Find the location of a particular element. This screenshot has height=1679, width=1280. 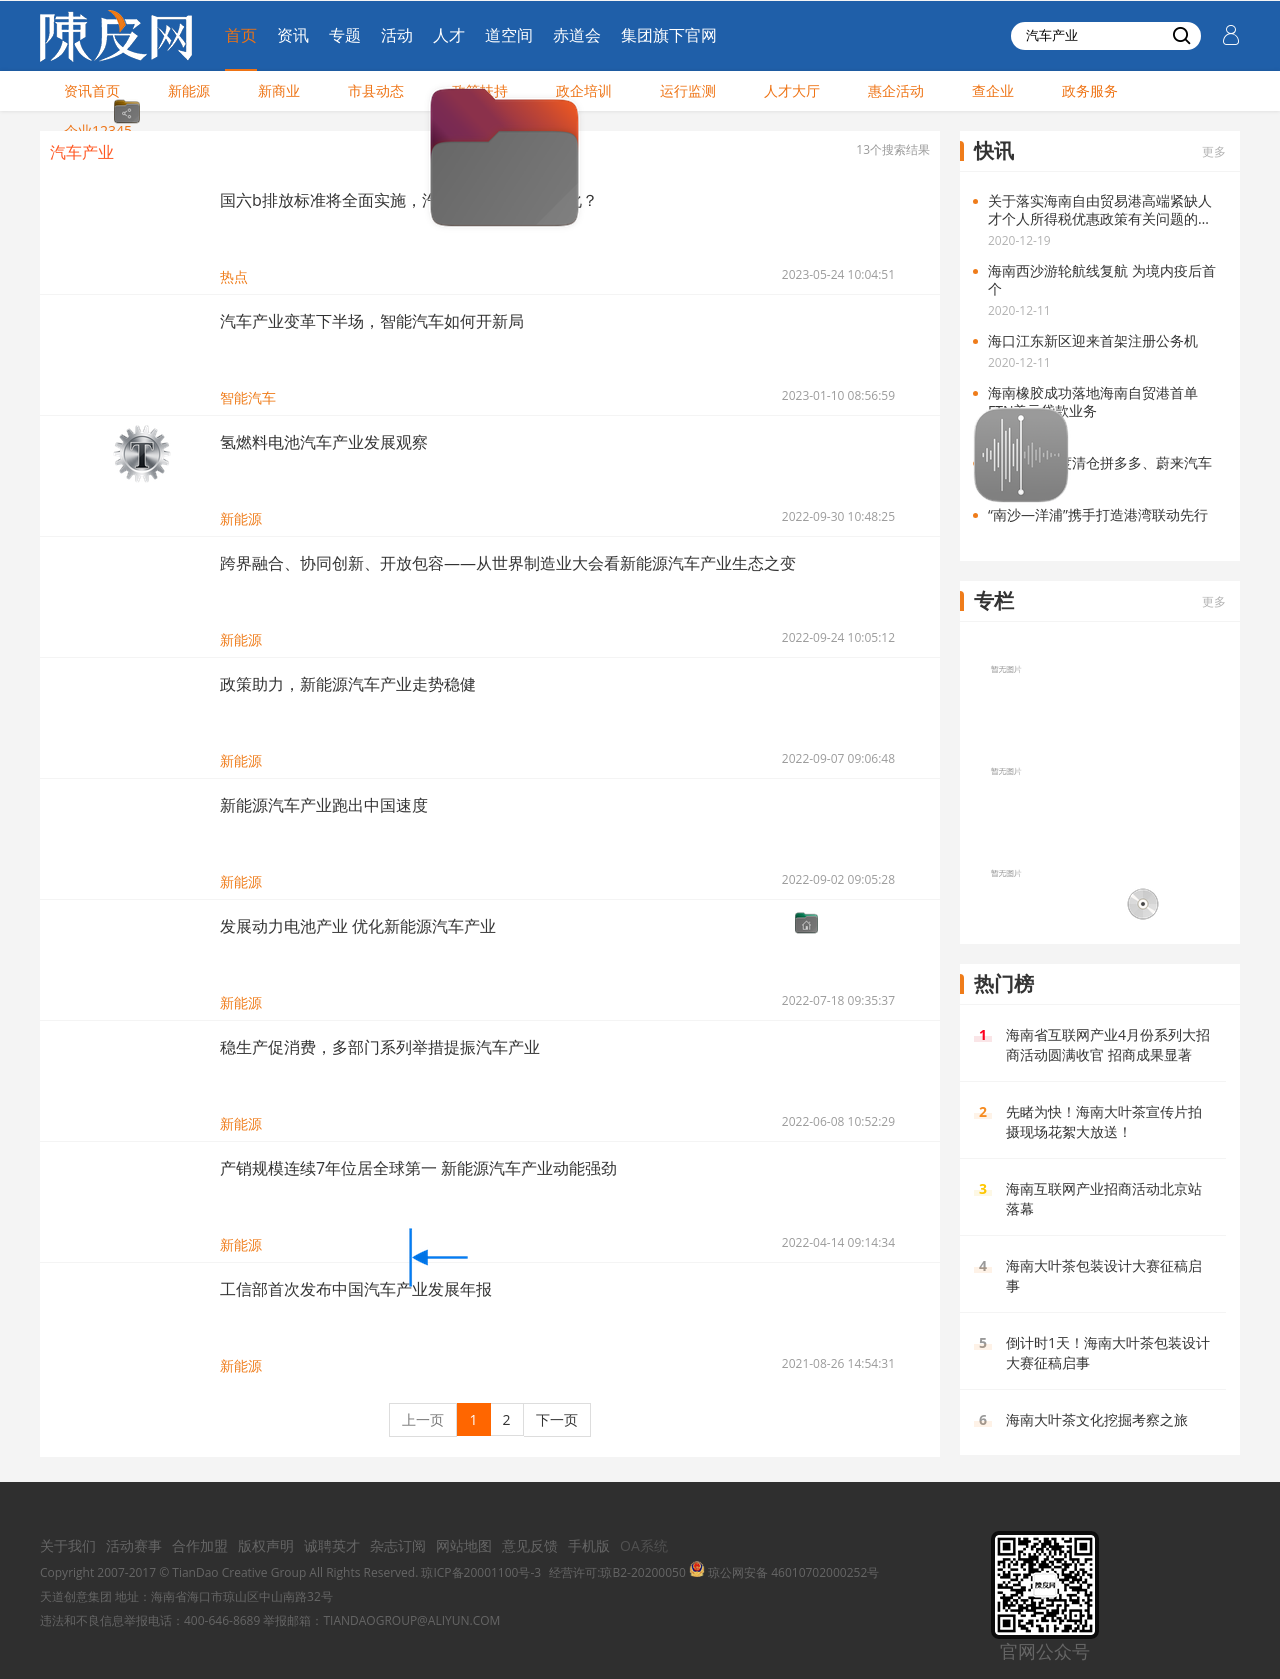

access your home folder is located at coordinates (806, 922).